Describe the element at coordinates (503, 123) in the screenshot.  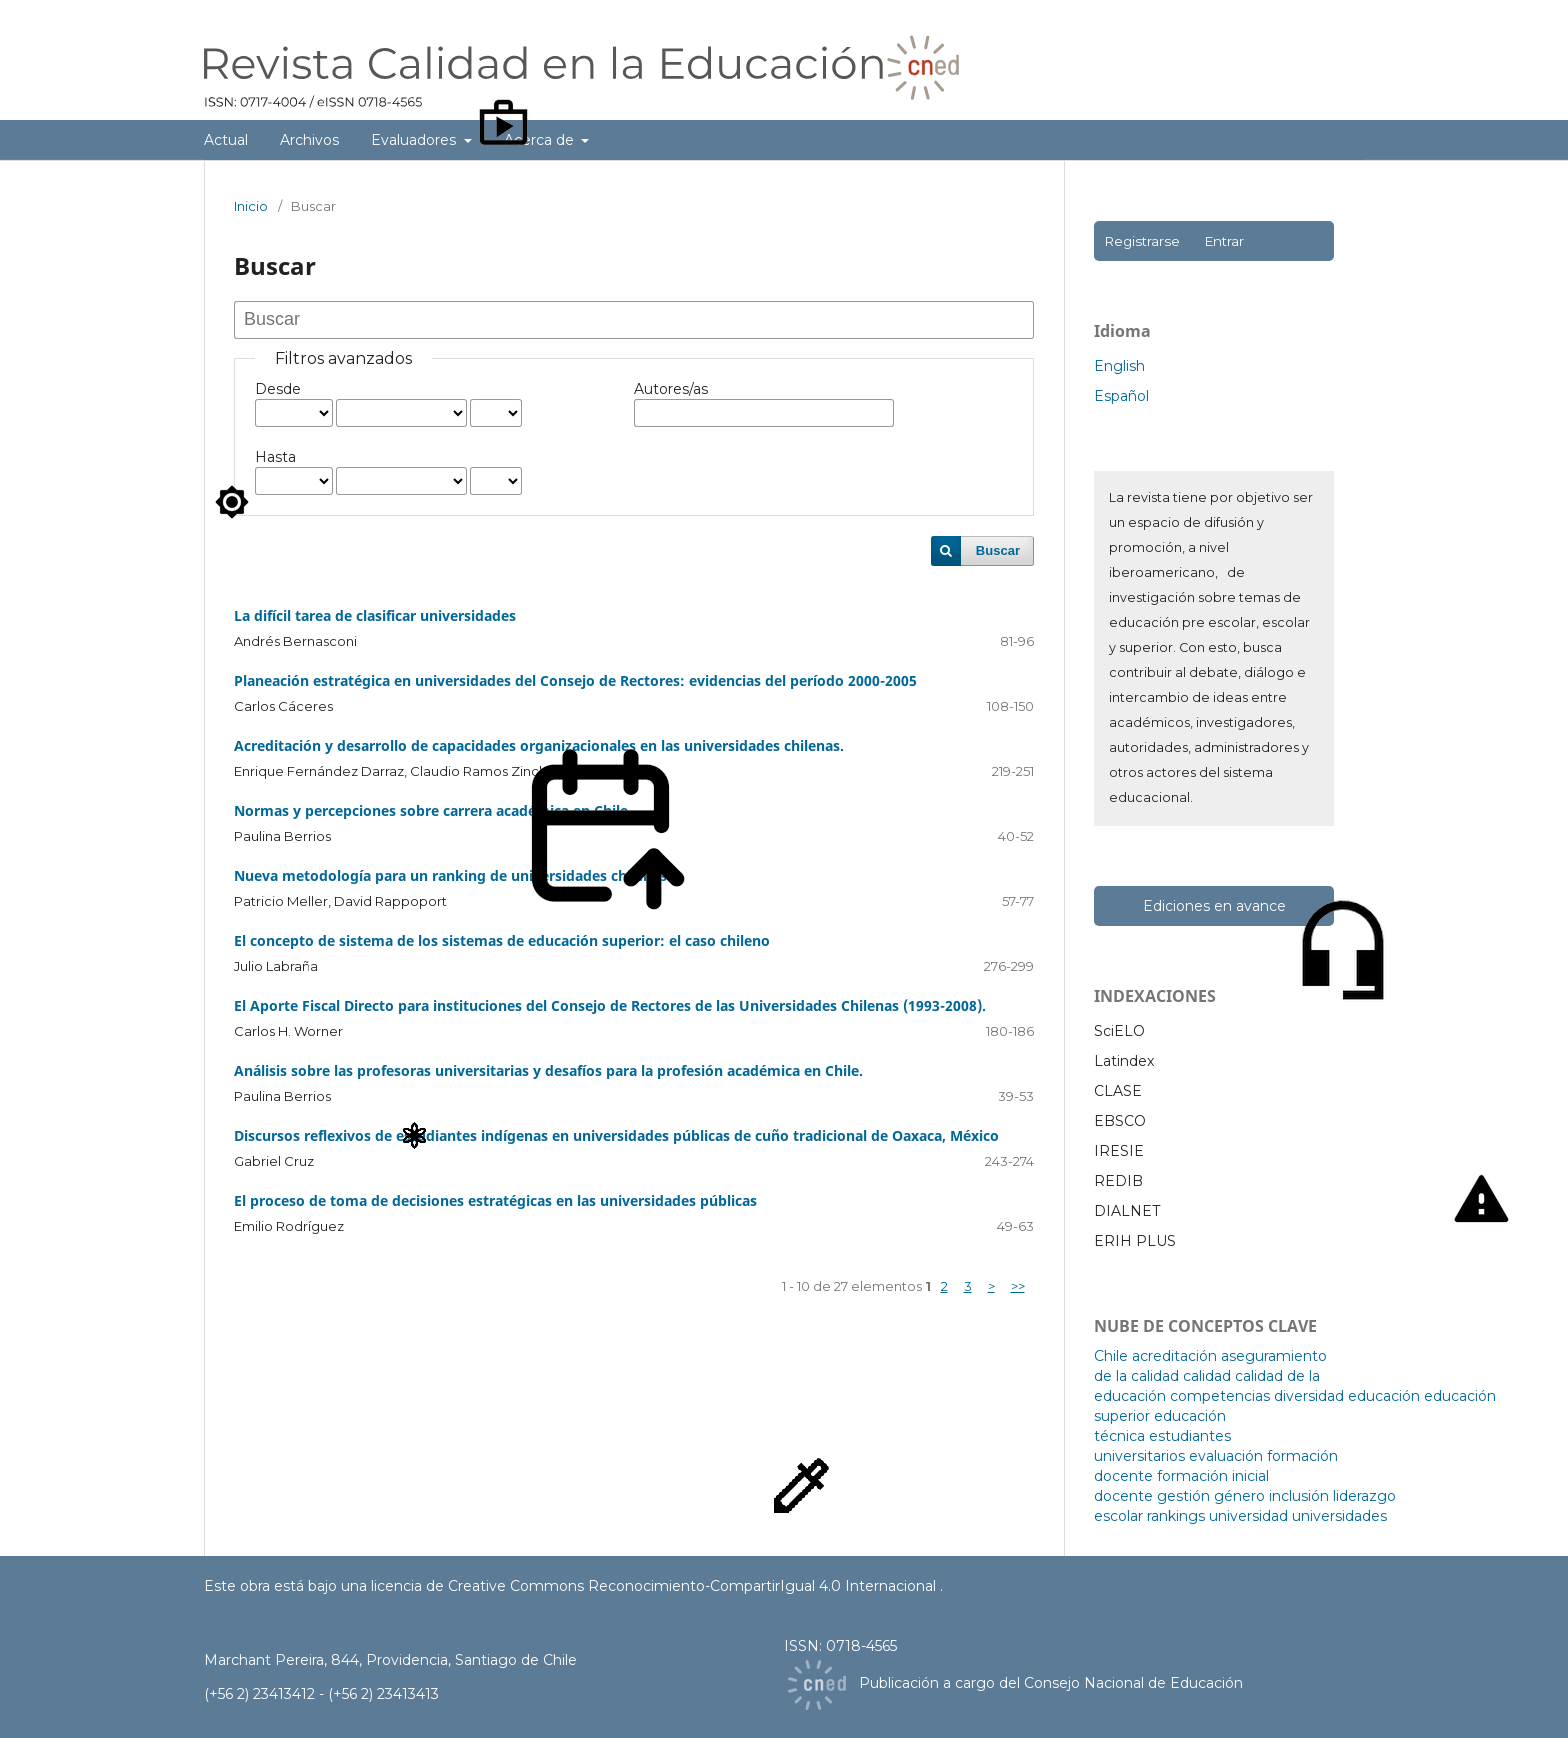
I see `open the shop or store` at that location.